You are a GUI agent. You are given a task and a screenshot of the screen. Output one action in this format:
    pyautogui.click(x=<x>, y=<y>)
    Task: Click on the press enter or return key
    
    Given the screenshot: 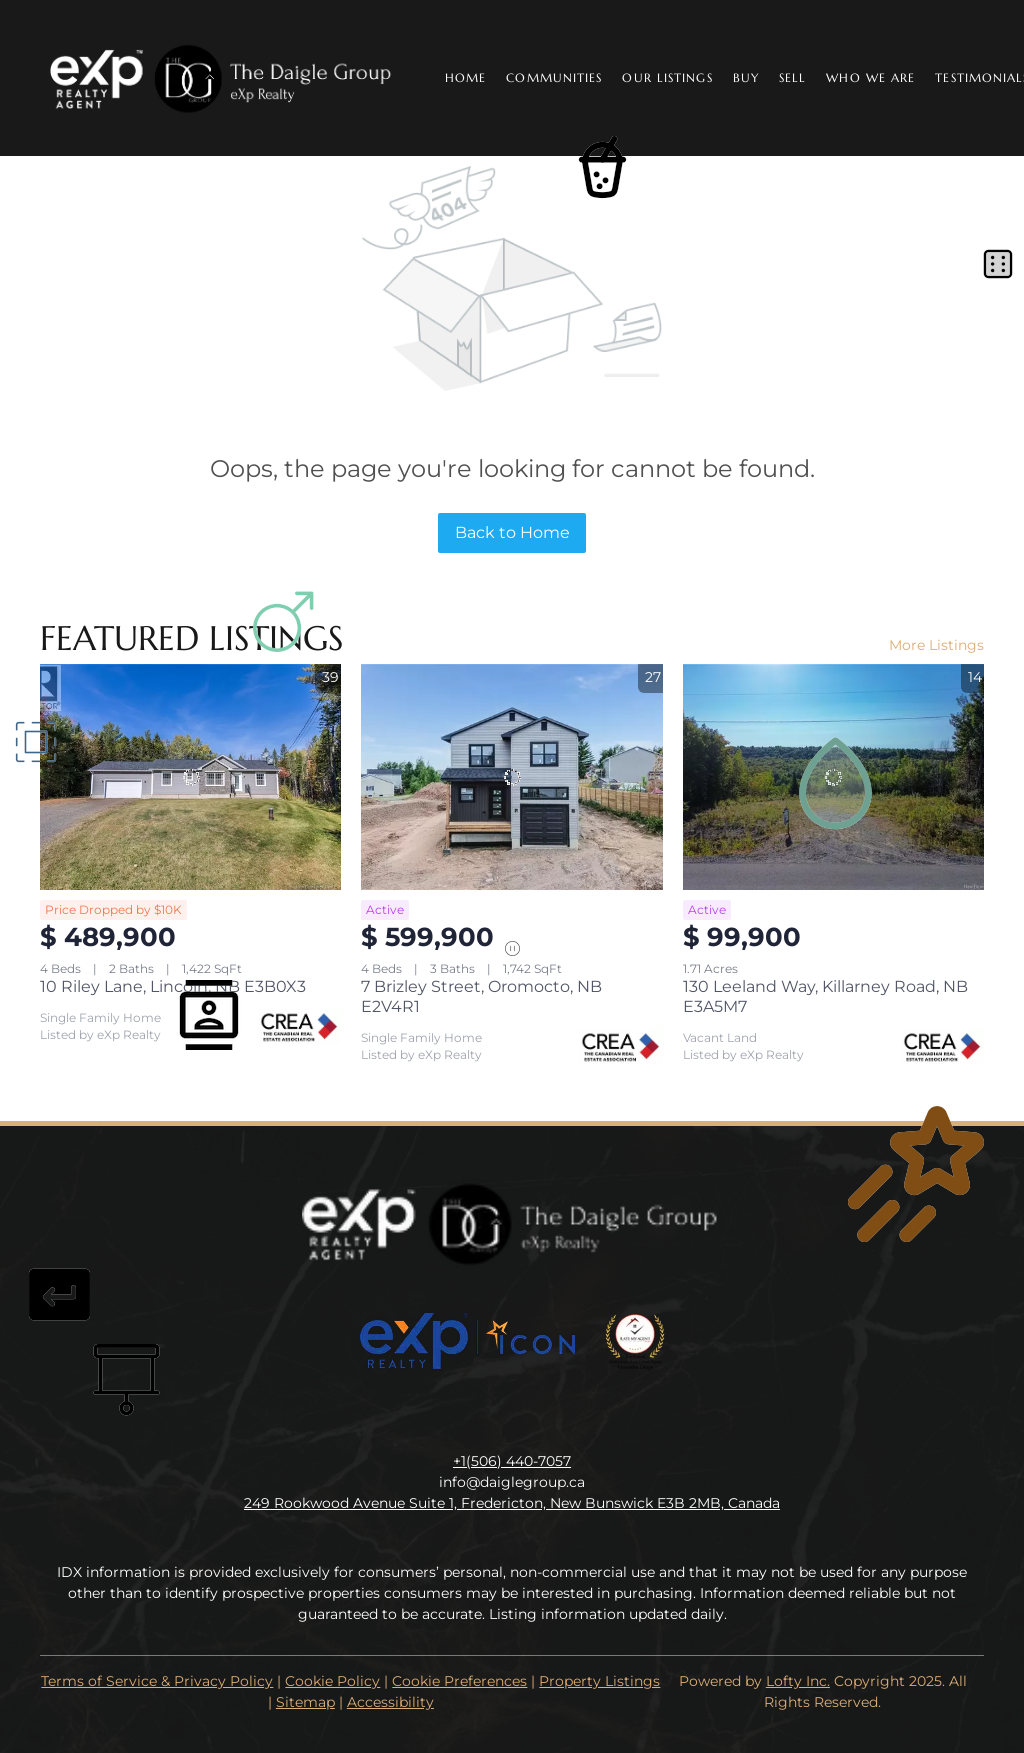 What is the action you would take?
    pyautogui.click(x=59, y=1294)
    